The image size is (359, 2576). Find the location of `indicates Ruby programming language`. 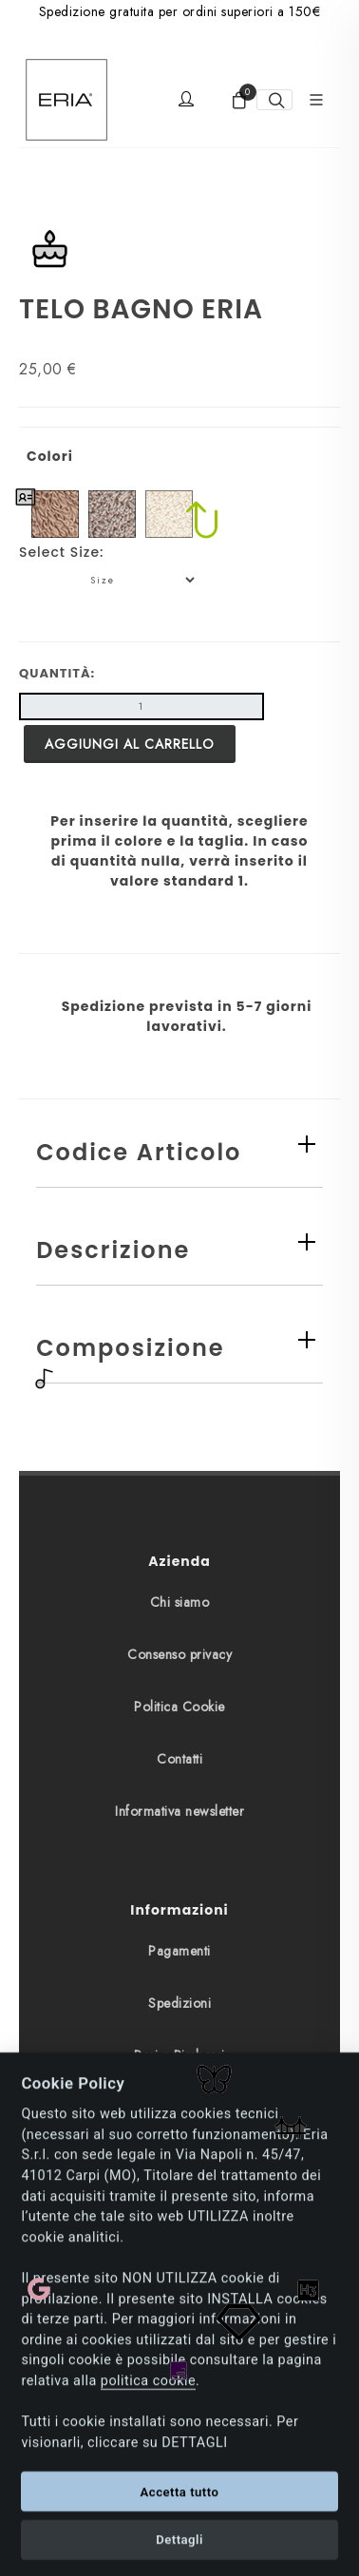

indicates Ruby programming language is located at coordinates (238, 2320).